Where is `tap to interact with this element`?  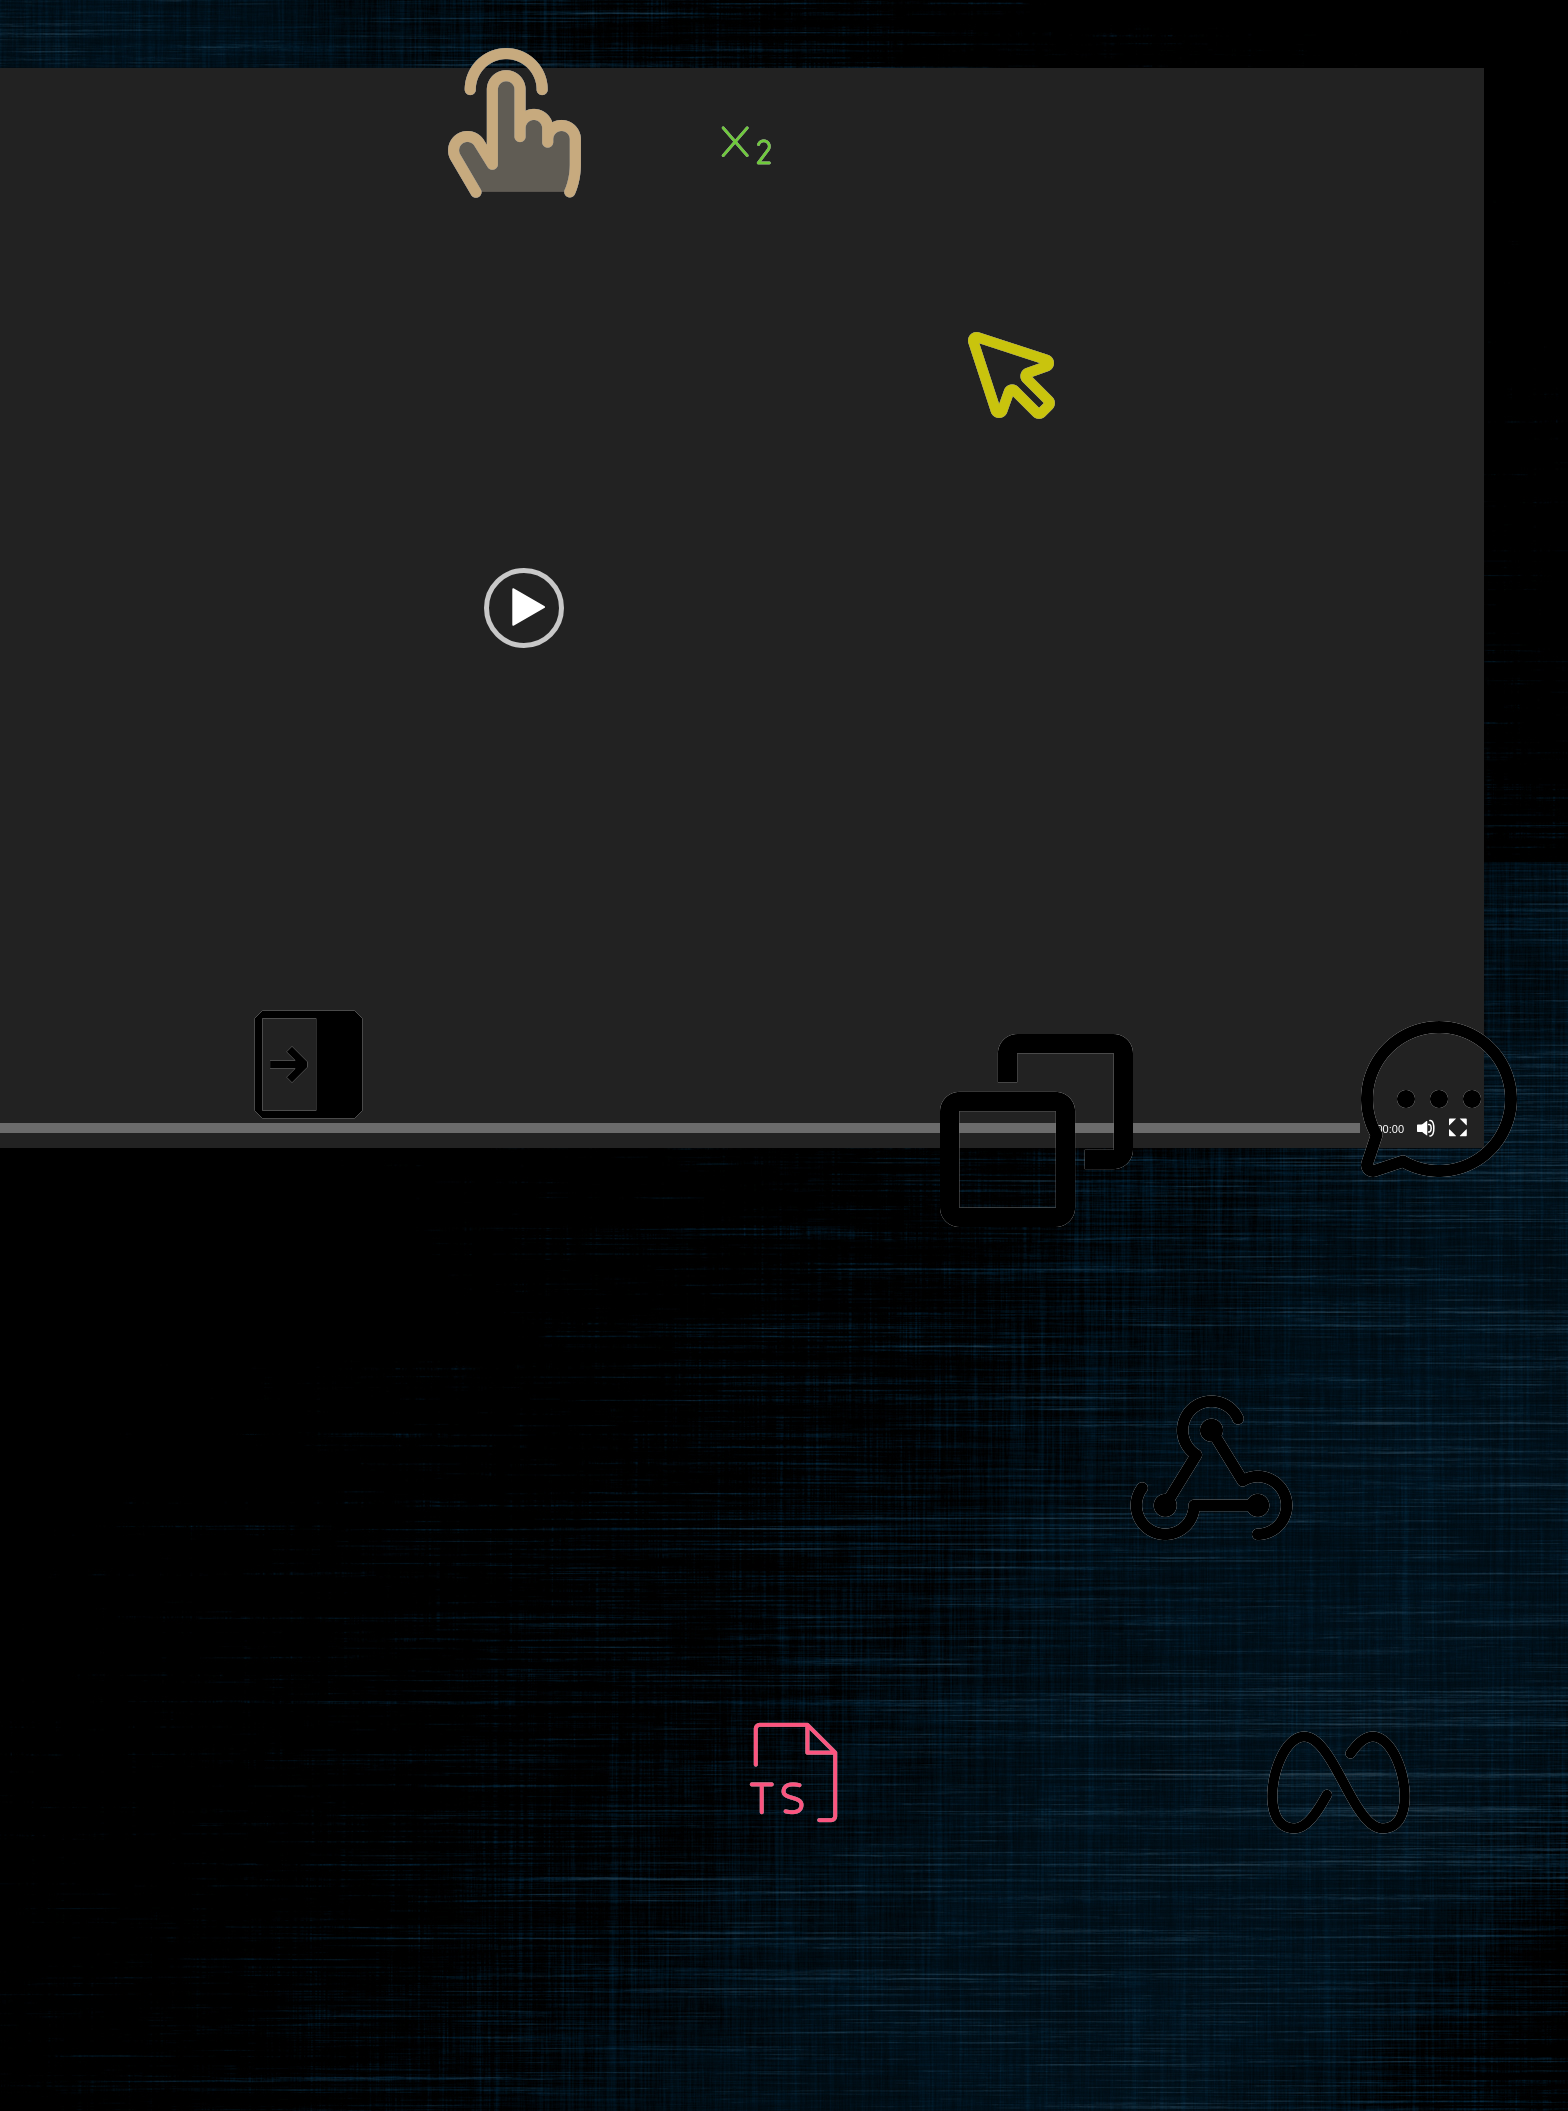 tap to interact with this element is located at coordinates (514, 125).